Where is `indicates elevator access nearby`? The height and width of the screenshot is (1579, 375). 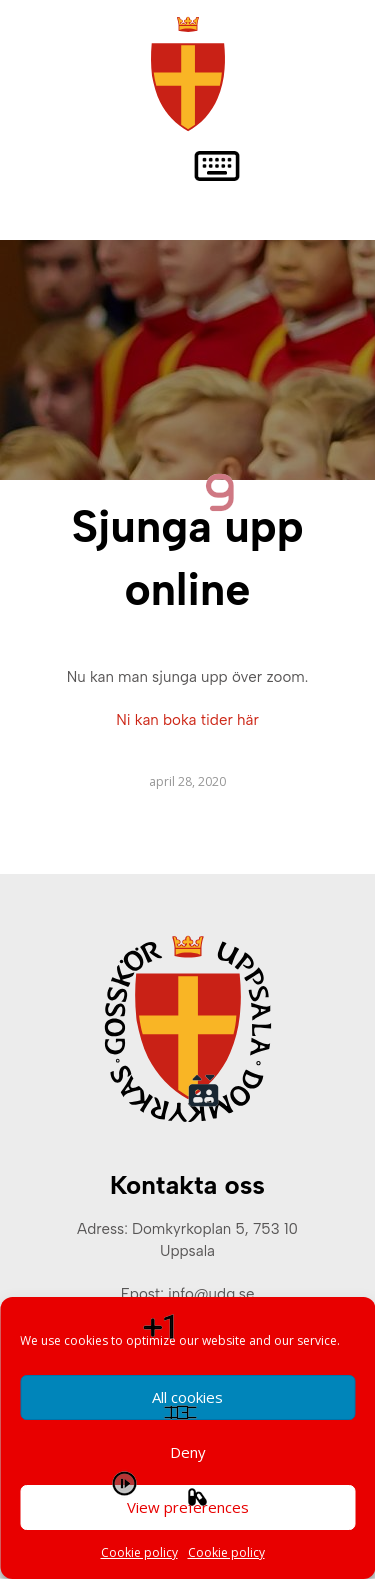
indicates elevator access nearby is located at coordinates (203, 1091).